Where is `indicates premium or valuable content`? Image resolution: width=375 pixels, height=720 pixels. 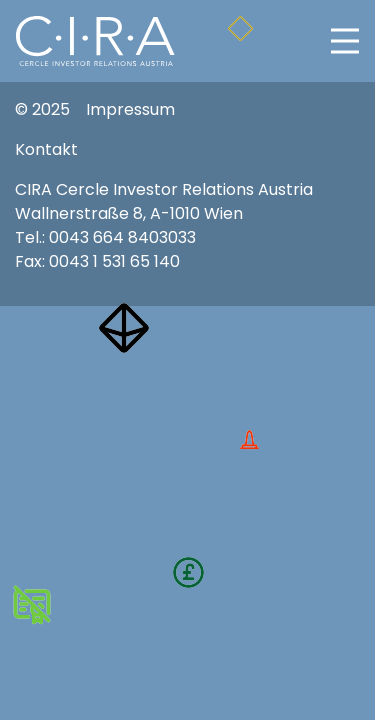 indicates premium or valuable content is located at coordinates (240, 28).